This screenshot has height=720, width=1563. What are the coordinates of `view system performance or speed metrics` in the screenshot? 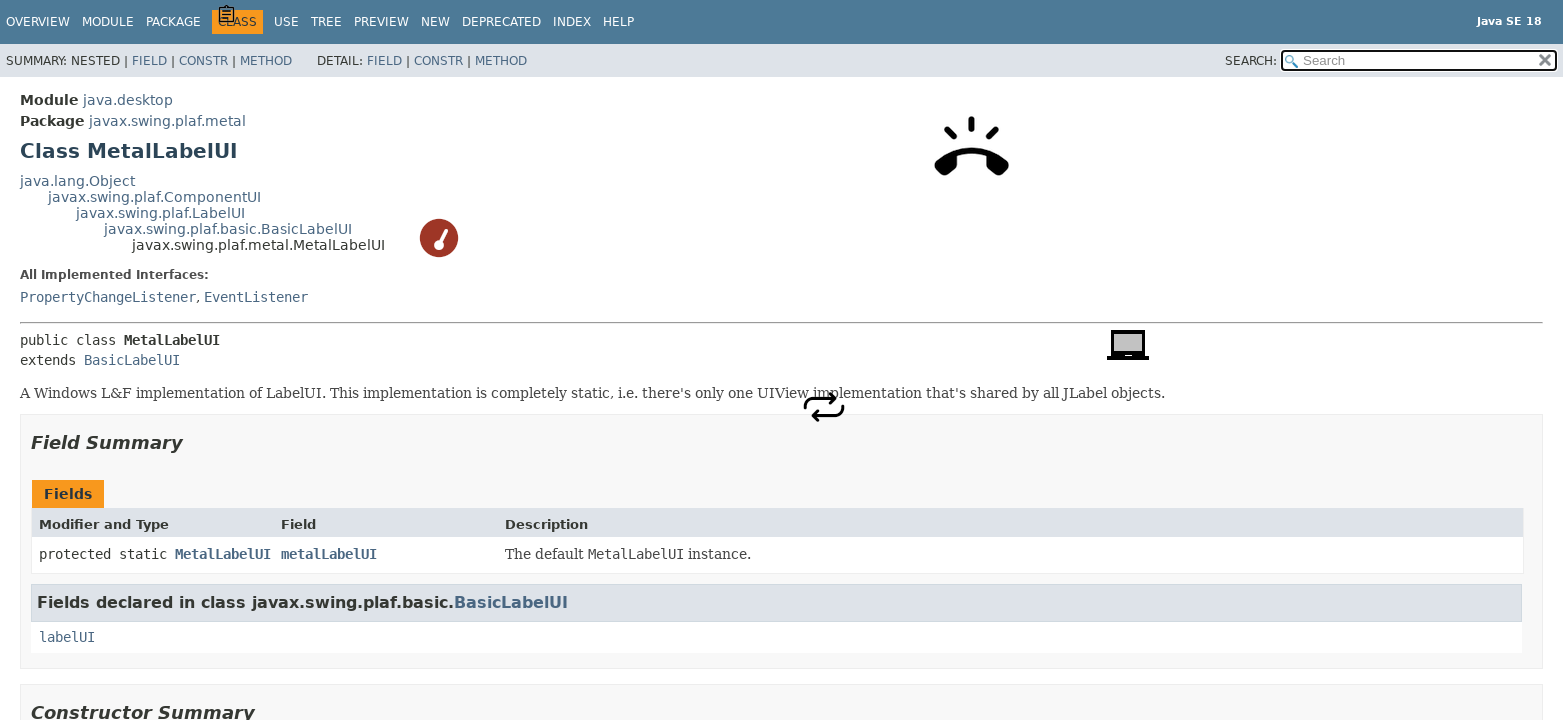 It's located at (439, 238).